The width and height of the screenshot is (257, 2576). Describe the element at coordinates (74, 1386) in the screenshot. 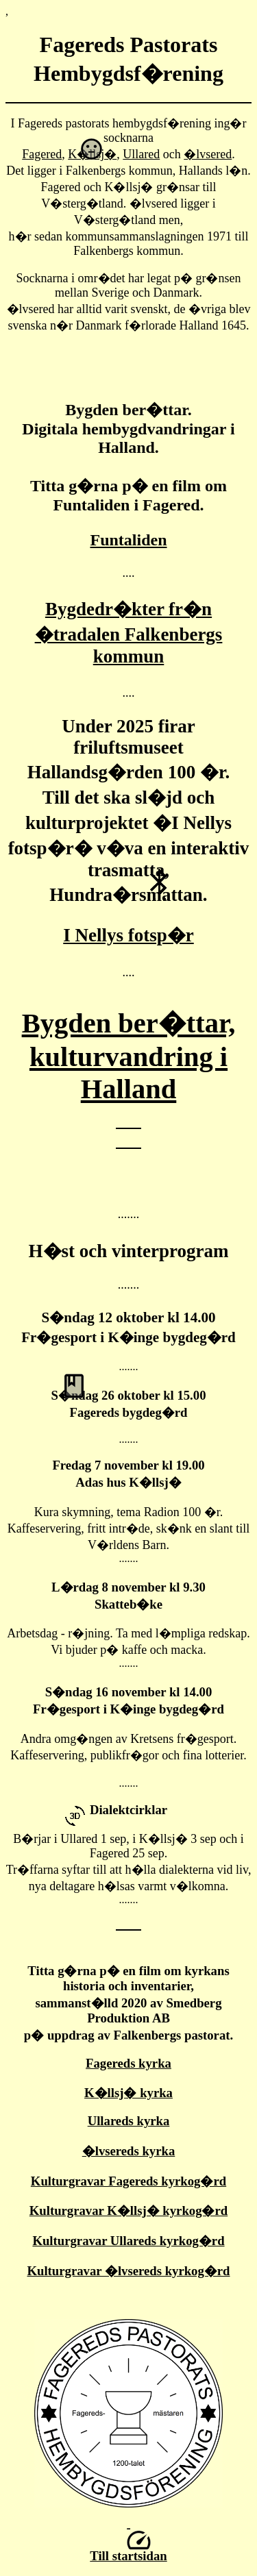

I see `access your saved bookmarks or reading list` at that location.